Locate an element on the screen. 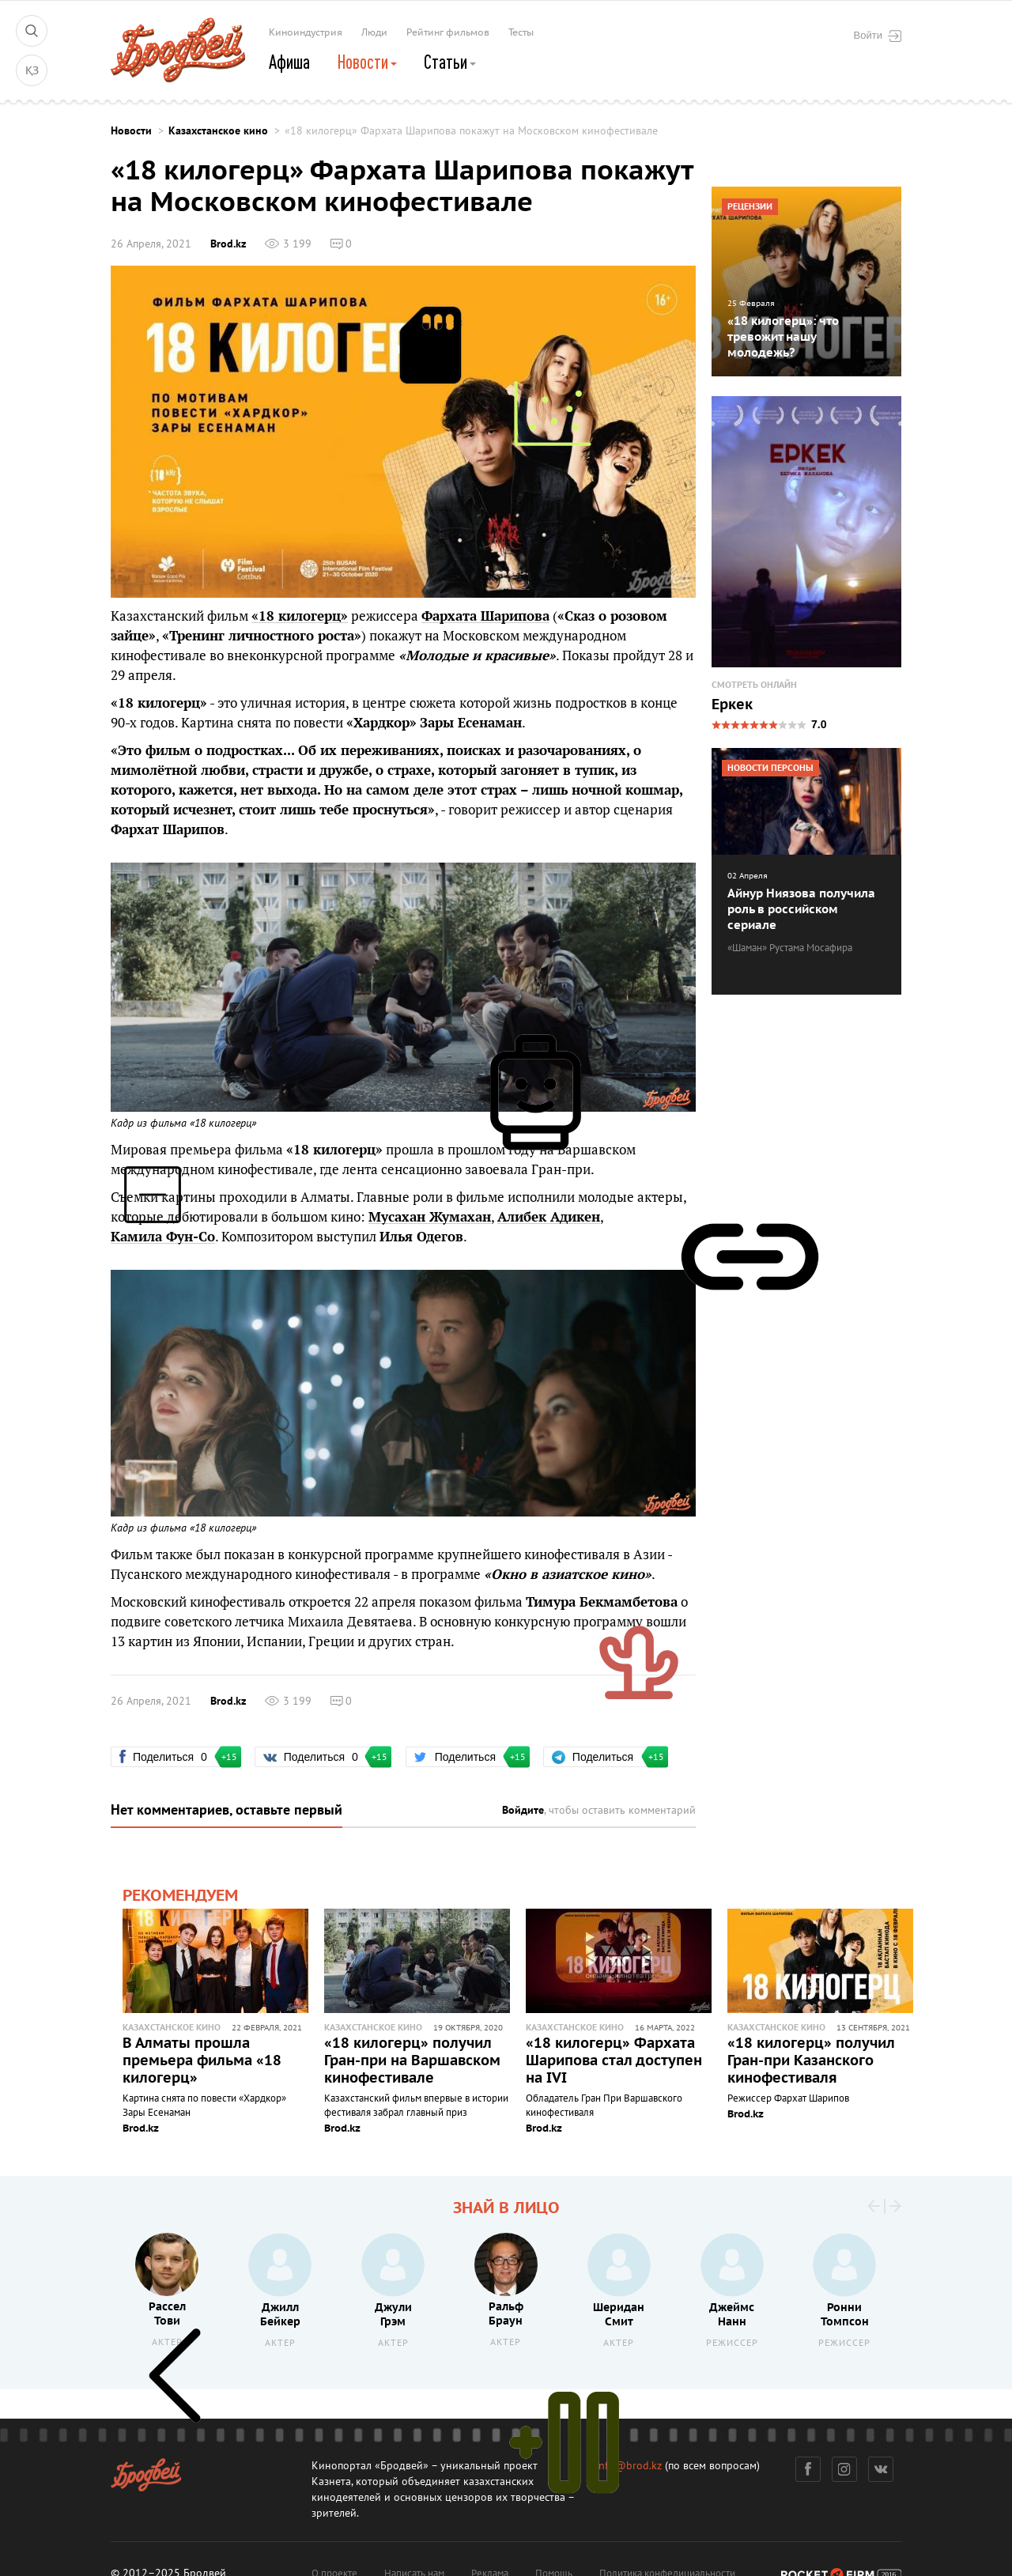 The width and height of the screenshot is (1012, 2576). add a new column to the left is located at coordinates (572, 2442).